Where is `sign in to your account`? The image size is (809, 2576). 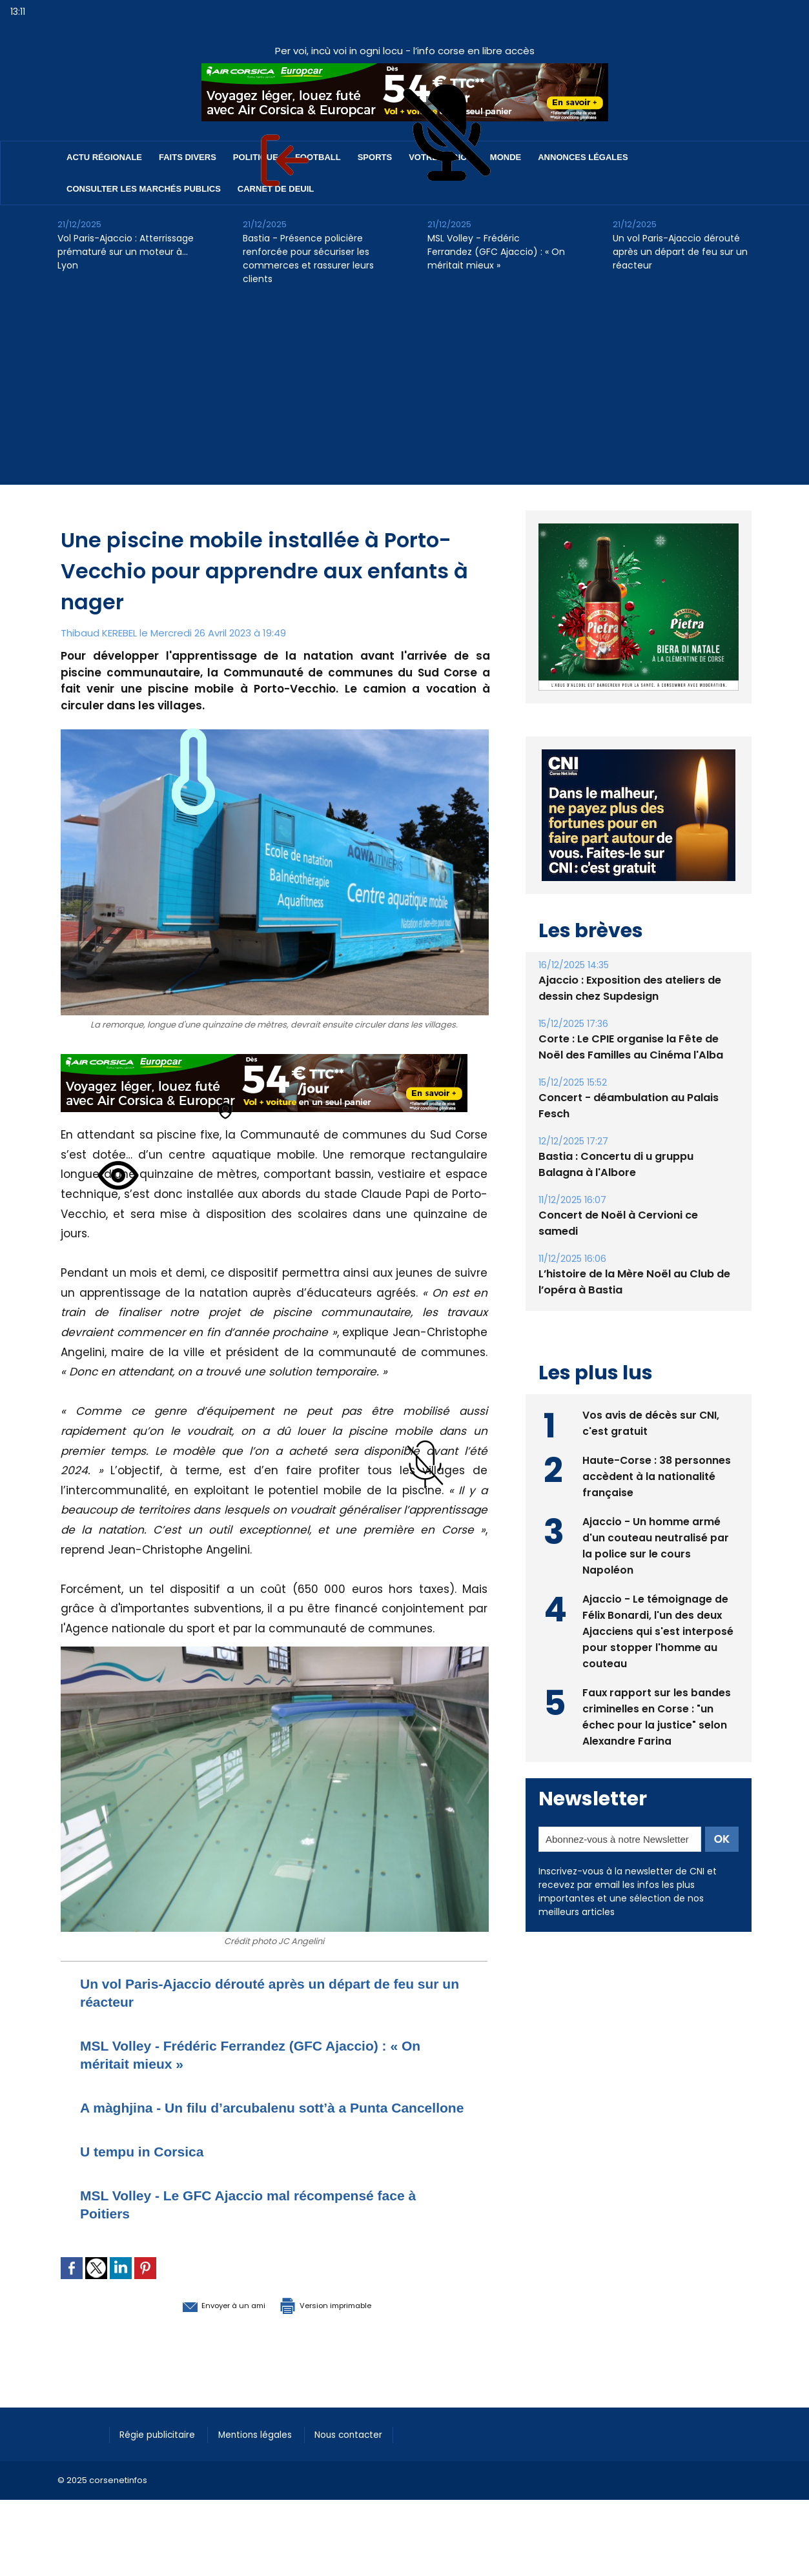 sign in to your account is located at coordinates (283, 160).